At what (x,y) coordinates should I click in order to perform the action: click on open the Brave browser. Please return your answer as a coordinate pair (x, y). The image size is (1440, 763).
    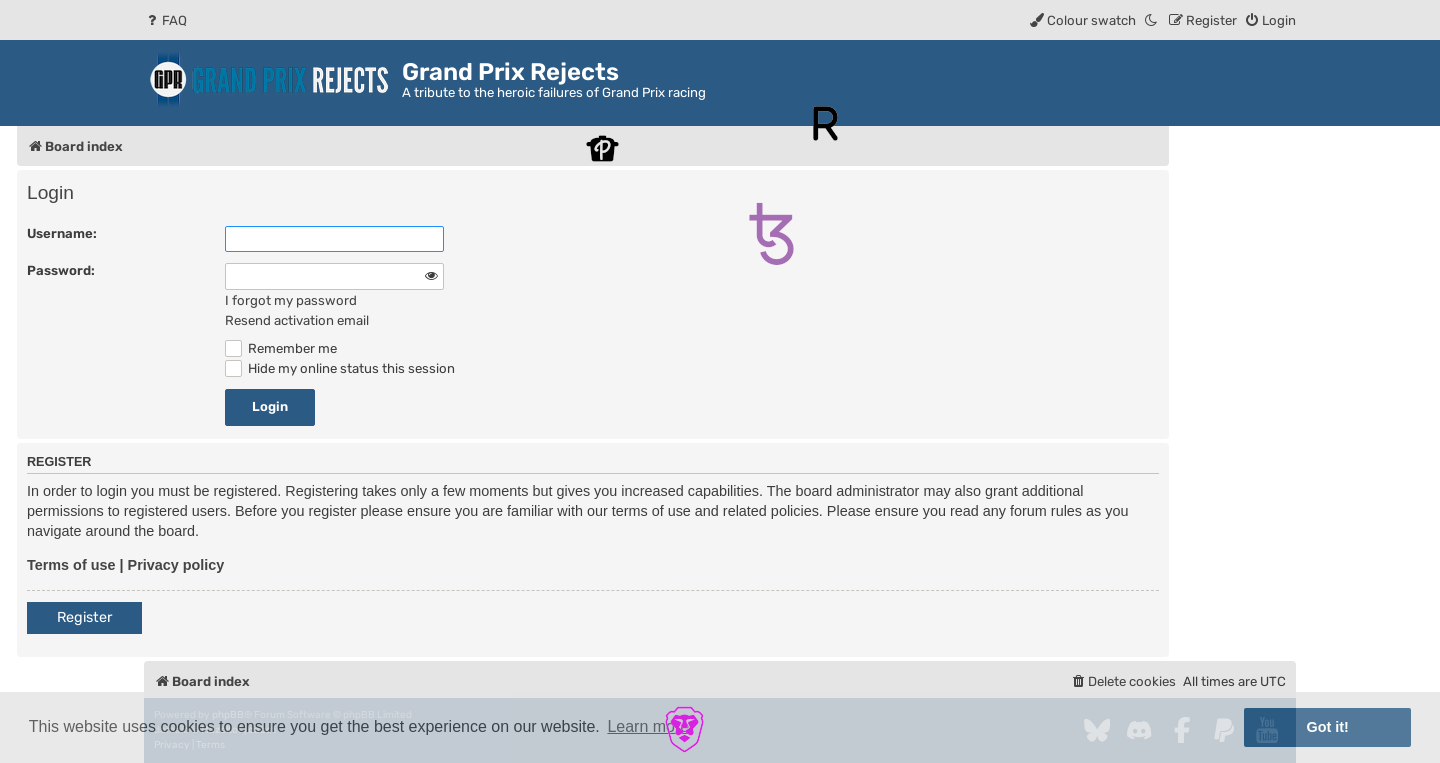
    Looking at the image, I should click on (684, 729).